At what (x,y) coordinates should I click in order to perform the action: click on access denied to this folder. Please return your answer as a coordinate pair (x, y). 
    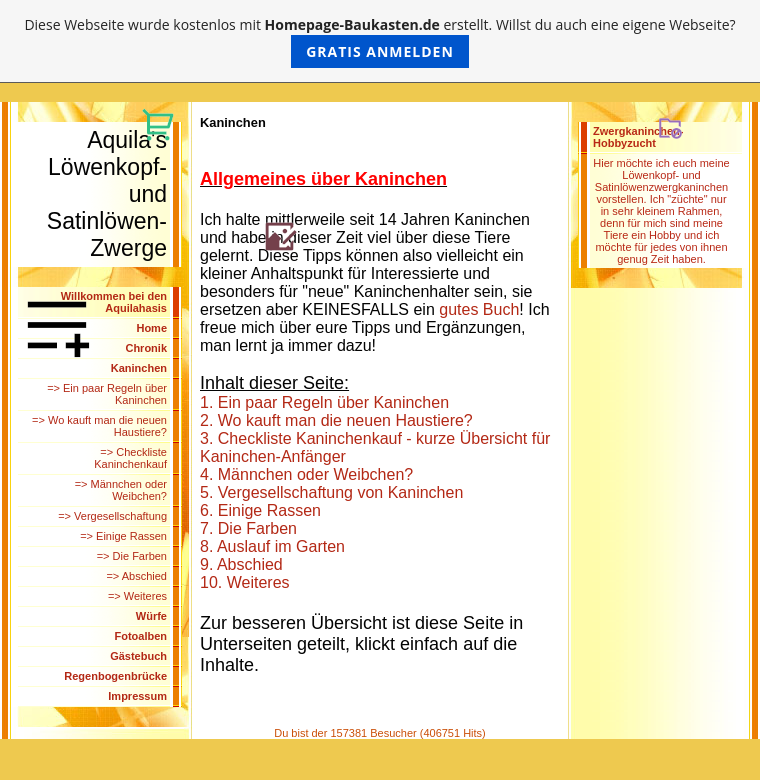
    Looking at the image, I should click on (670, 128).